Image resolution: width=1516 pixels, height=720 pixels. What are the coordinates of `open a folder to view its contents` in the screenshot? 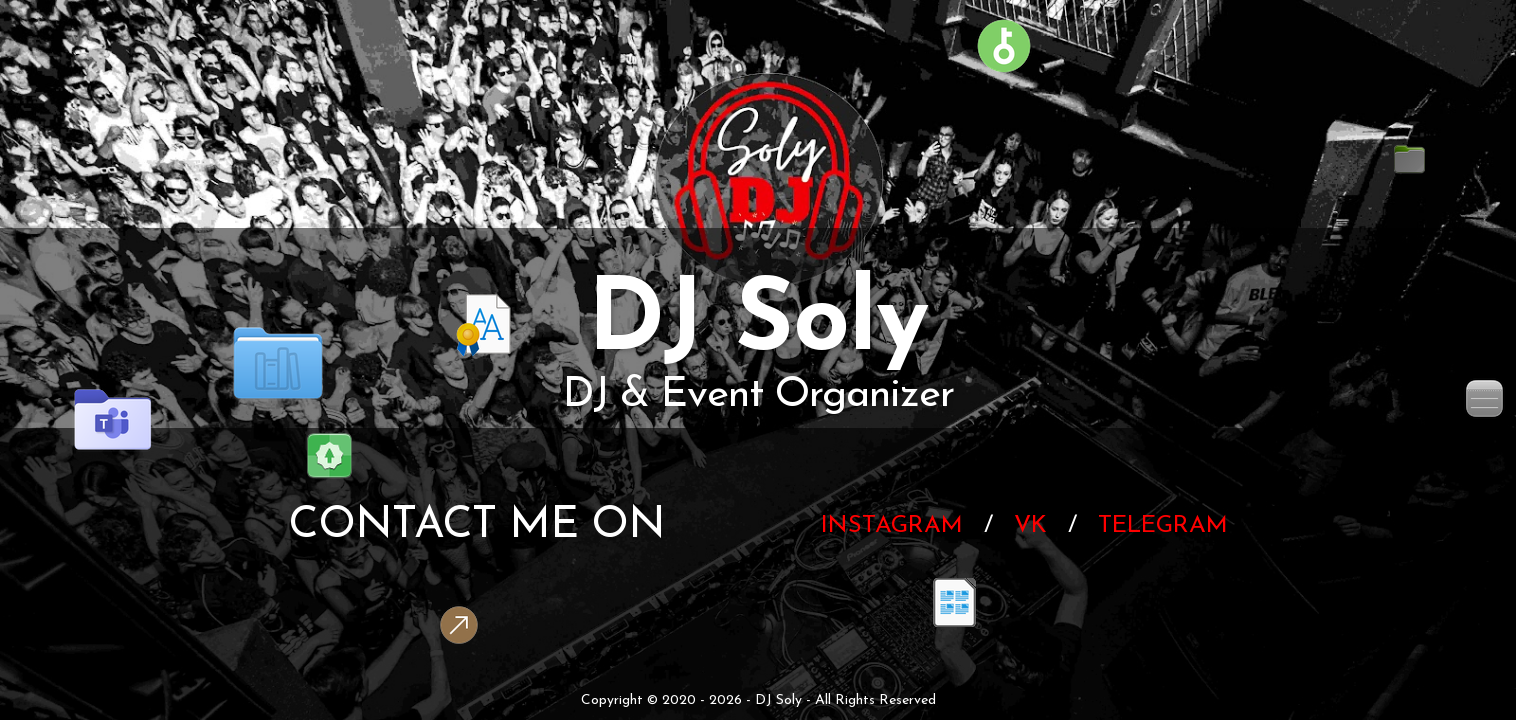 It's located at (1409, 158).